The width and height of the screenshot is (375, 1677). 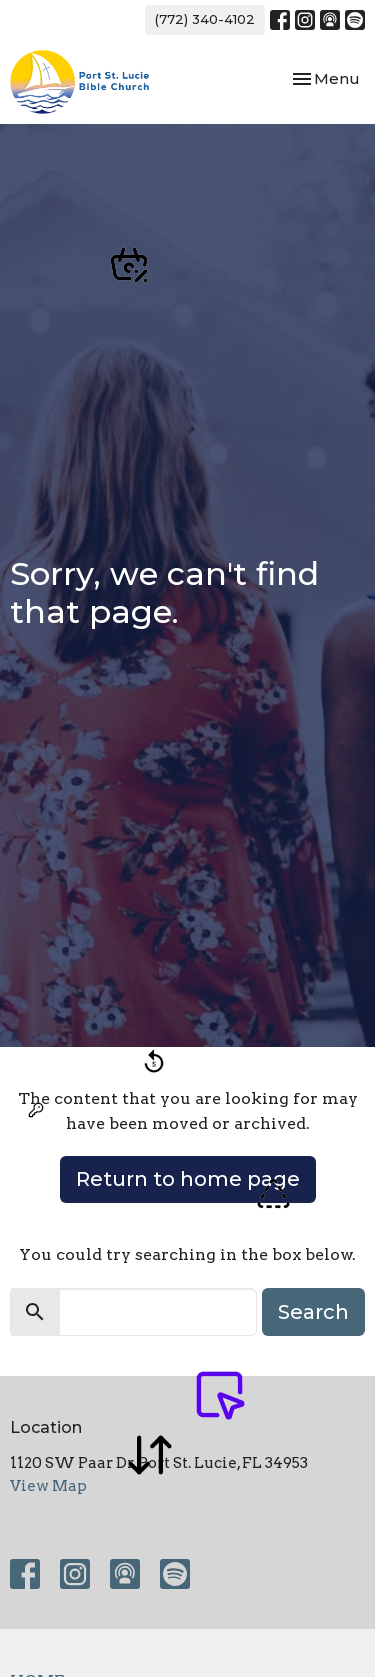 What do you see at coordinates (36, 1110) in the screenshot?
I see `access account security settings` at bounding box center [36, 1110].